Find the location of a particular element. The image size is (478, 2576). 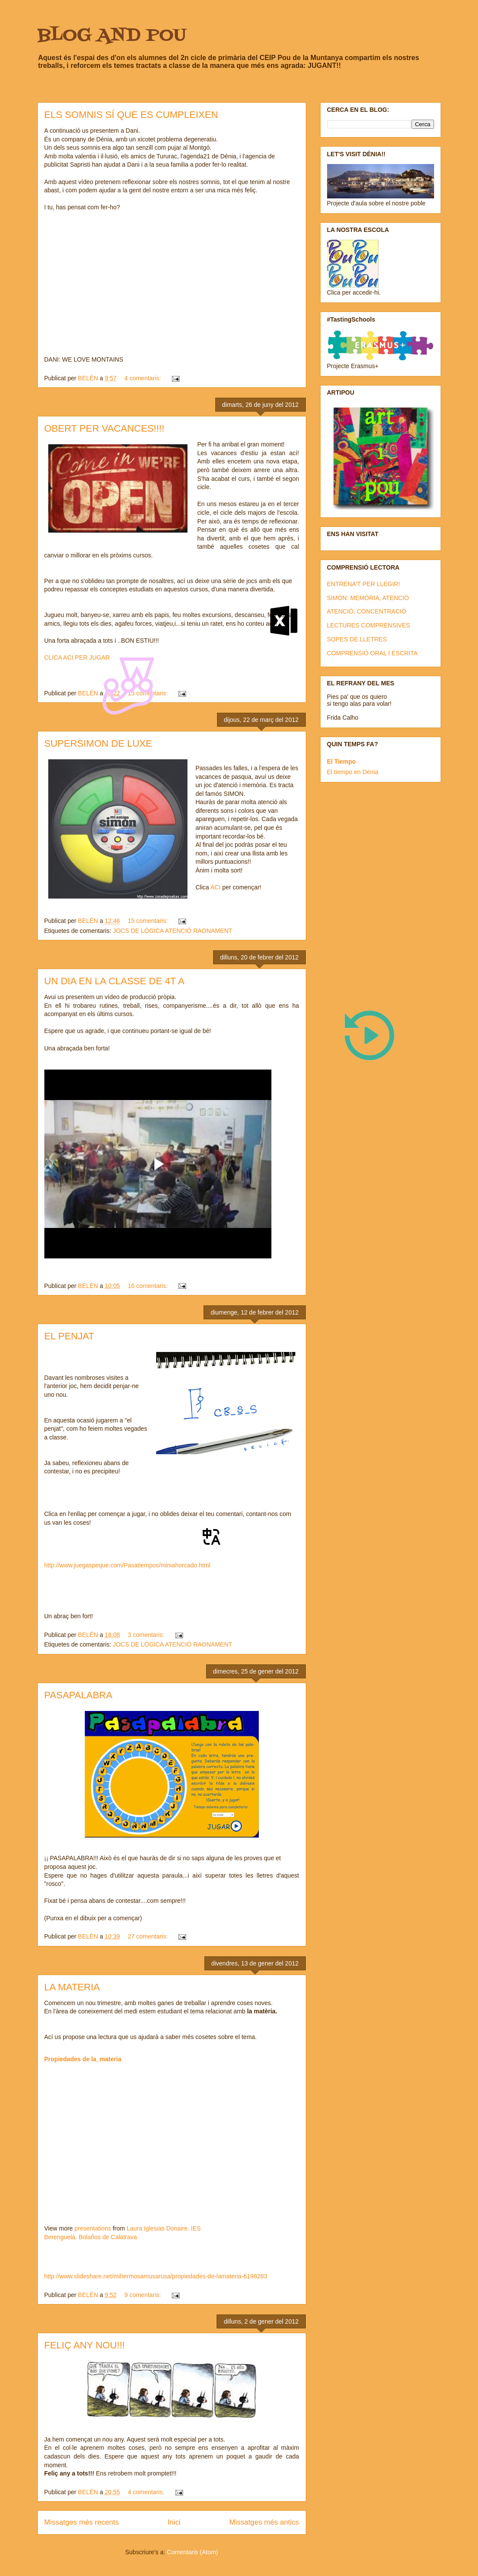

view memories or flashback content is located at coordinates (369, 1035).